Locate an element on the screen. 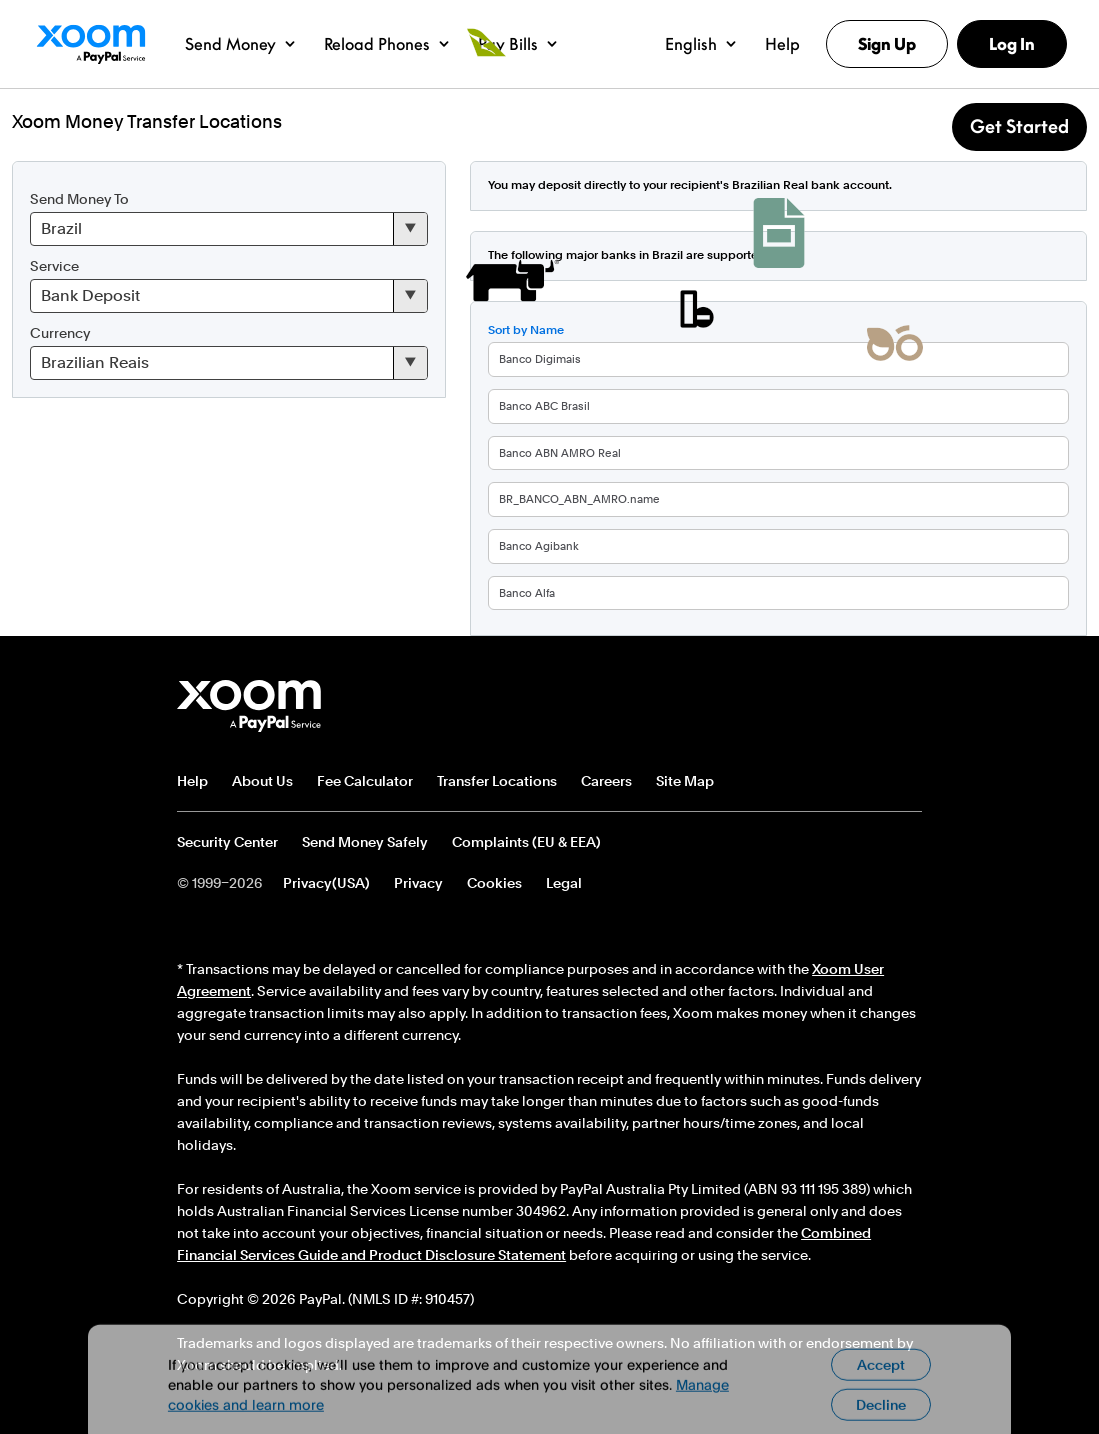  open Google Slides is located at coordinates (779, 233).